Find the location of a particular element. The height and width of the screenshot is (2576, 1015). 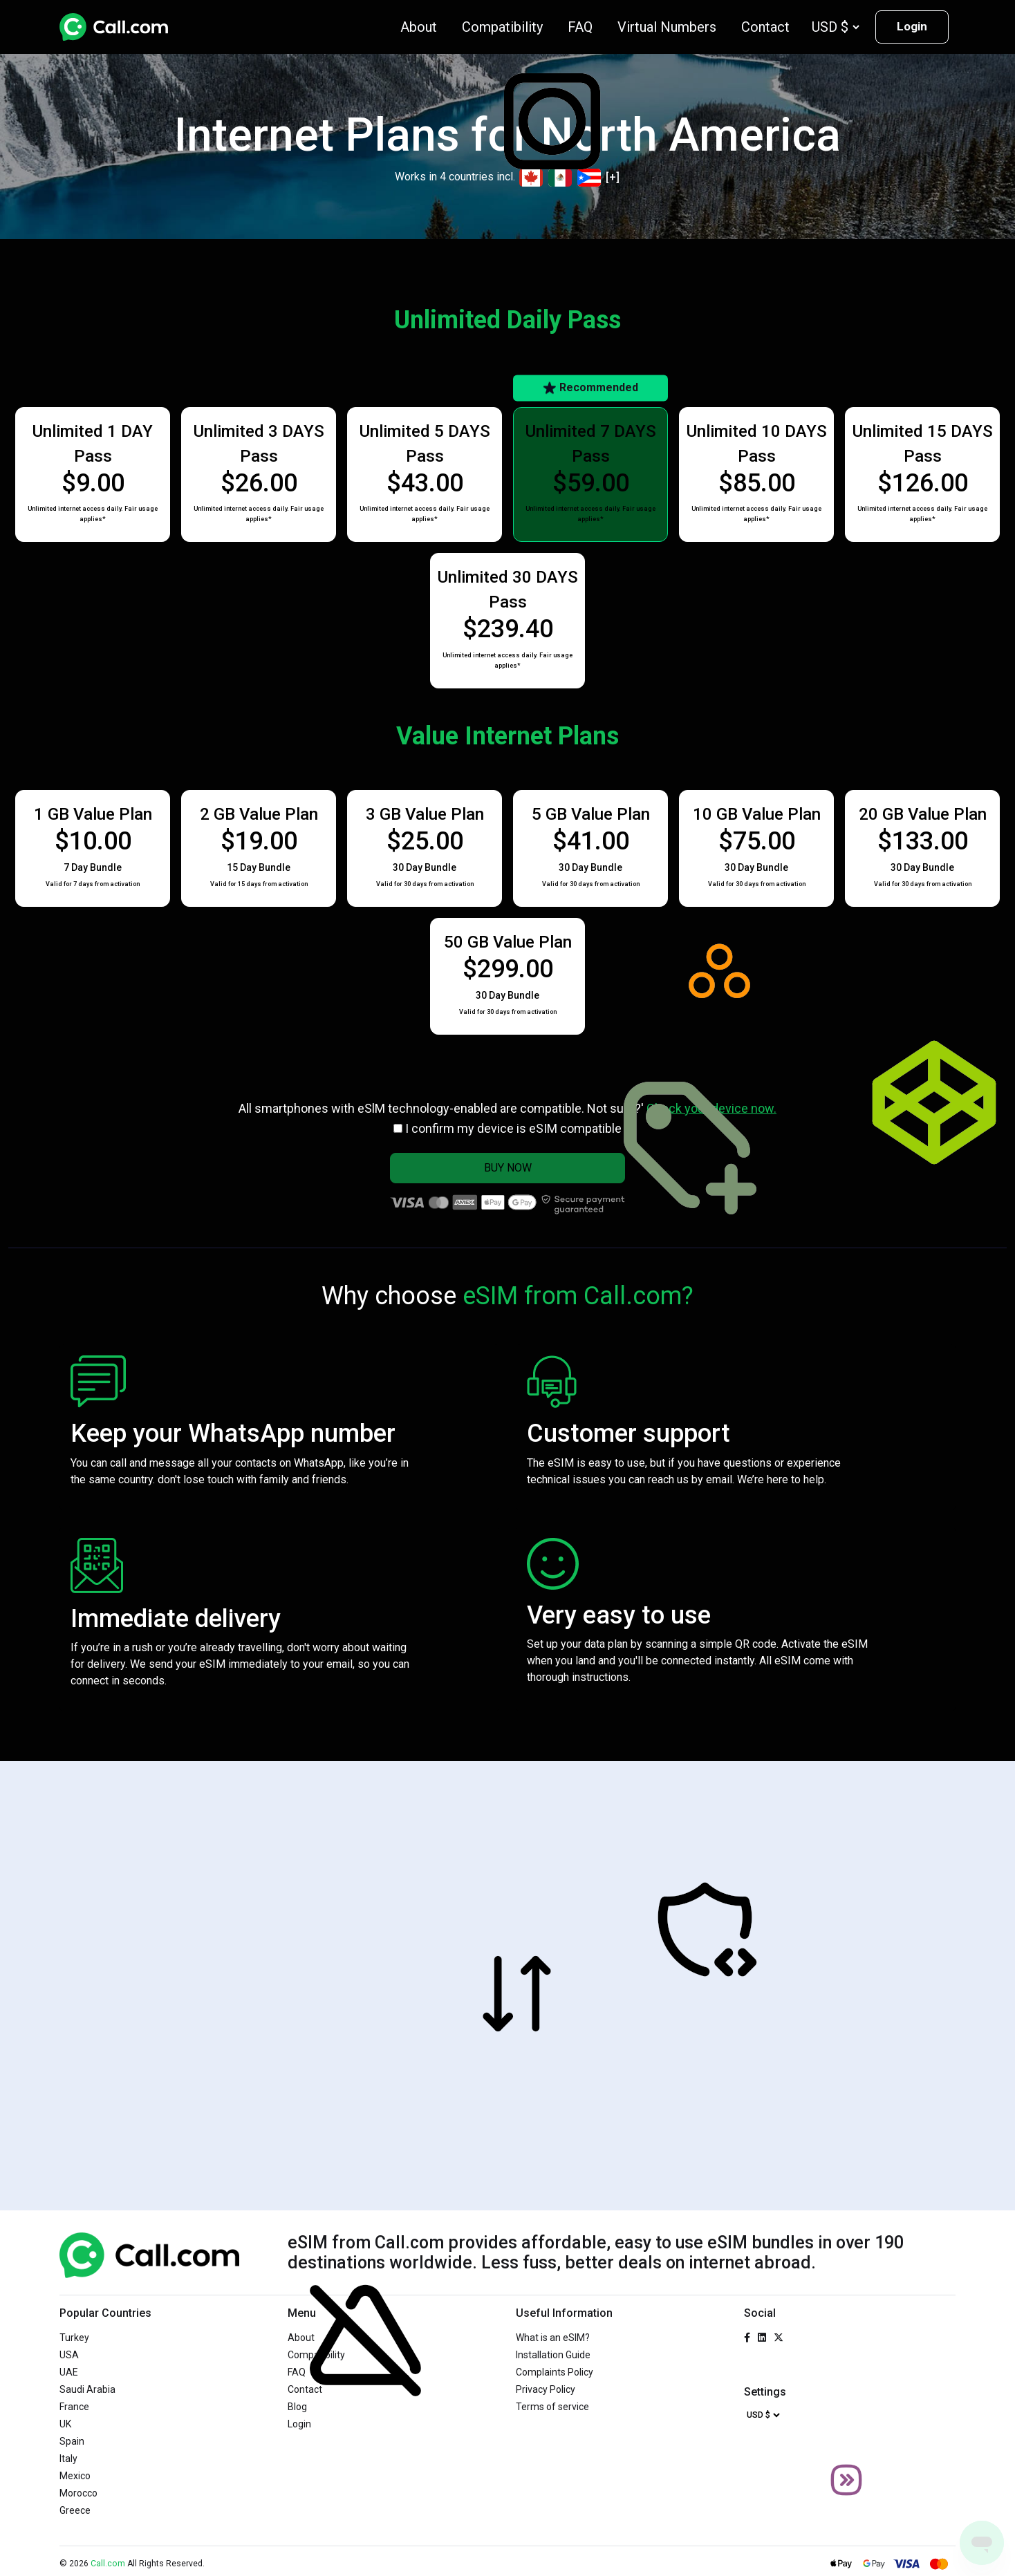

sort items in ascending or descending order is located at coordinates (516, 1993).